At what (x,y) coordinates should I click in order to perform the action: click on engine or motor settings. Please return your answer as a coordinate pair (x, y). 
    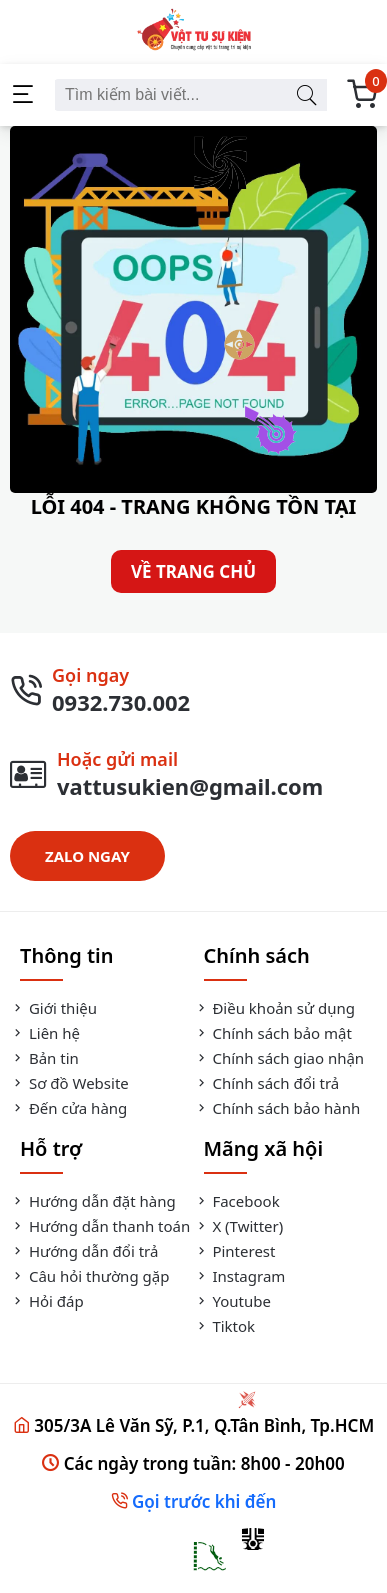
    Looking at the image, I should click on (253, 1539).